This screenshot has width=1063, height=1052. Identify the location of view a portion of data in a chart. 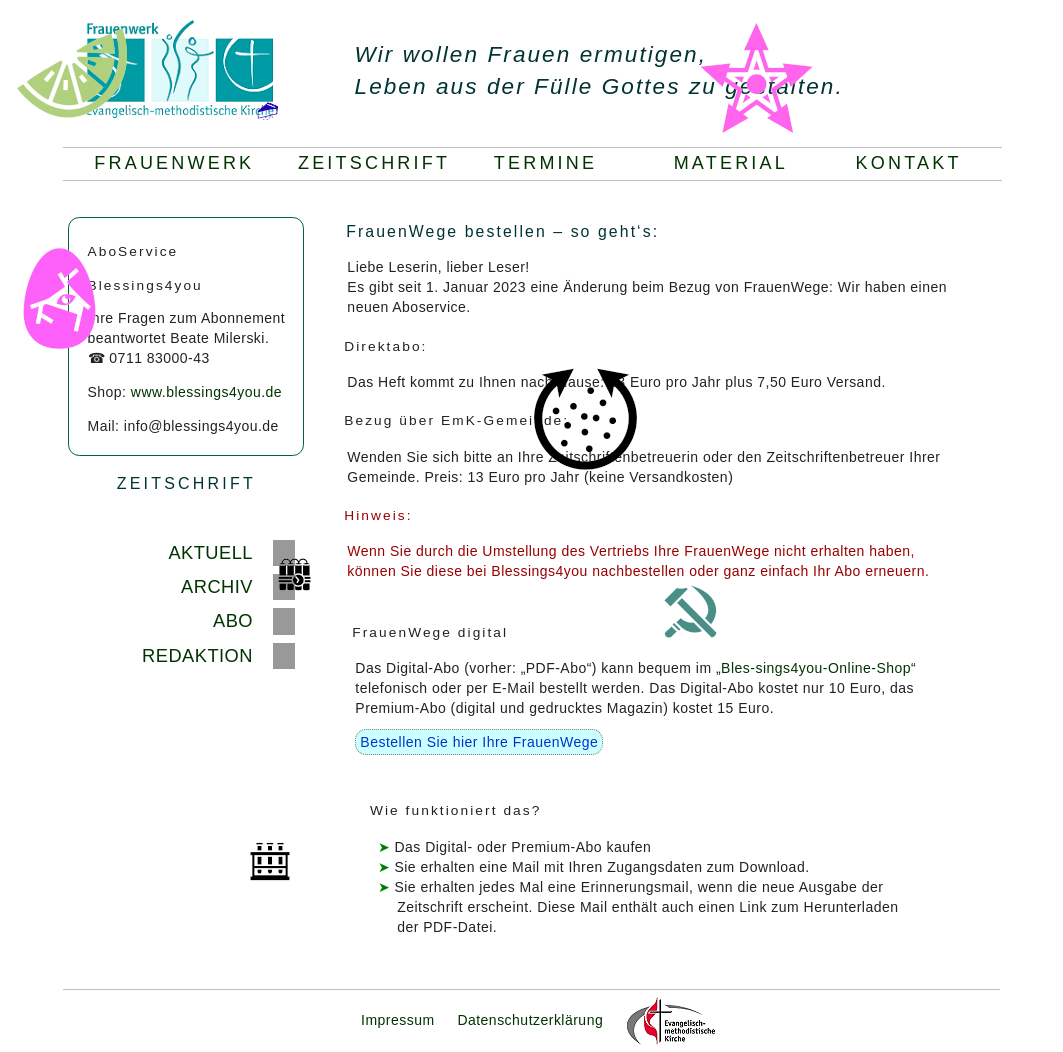
(268, 110).